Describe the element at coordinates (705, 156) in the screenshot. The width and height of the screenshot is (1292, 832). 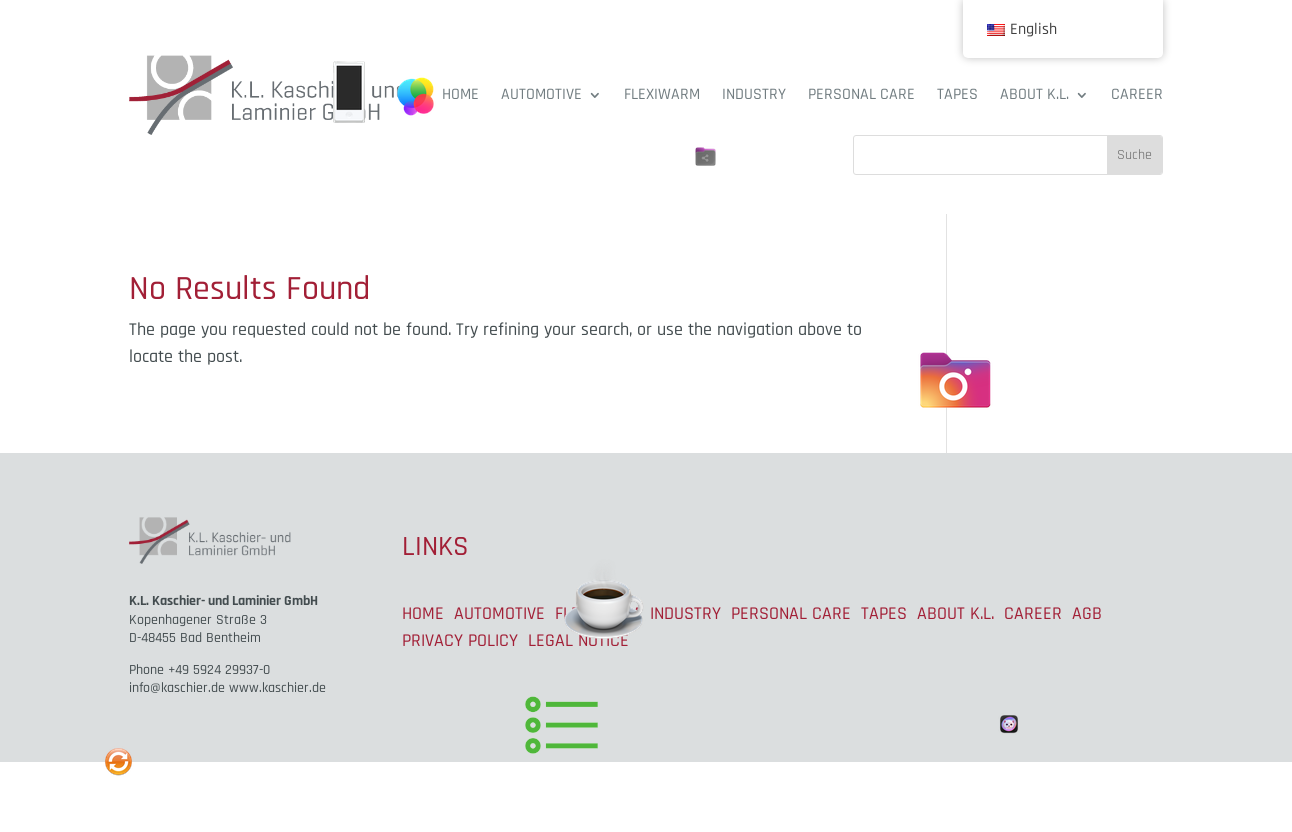
I see `access your public shared folder` at that location.